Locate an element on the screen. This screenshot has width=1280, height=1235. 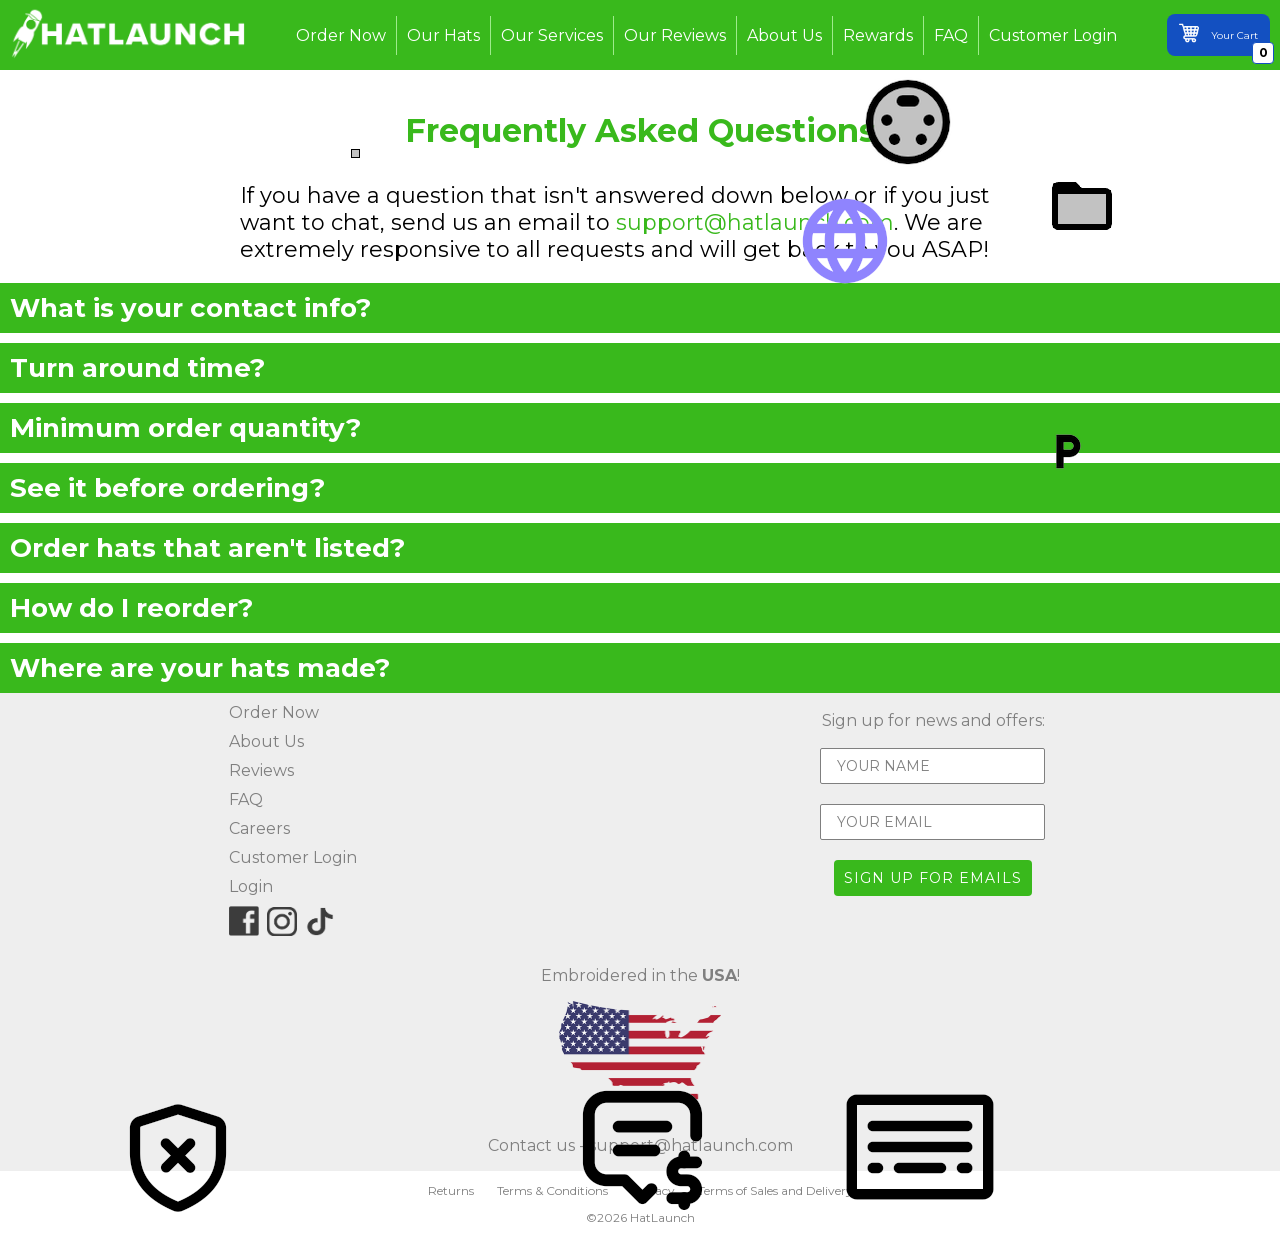
open on-screen keyboard is located at coordinates (920, 1147).